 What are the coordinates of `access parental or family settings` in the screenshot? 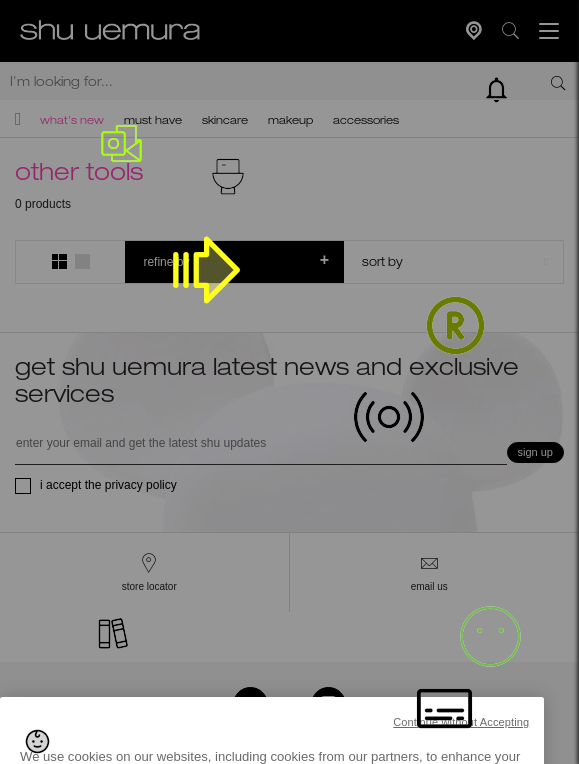 It's located at (37, 741).